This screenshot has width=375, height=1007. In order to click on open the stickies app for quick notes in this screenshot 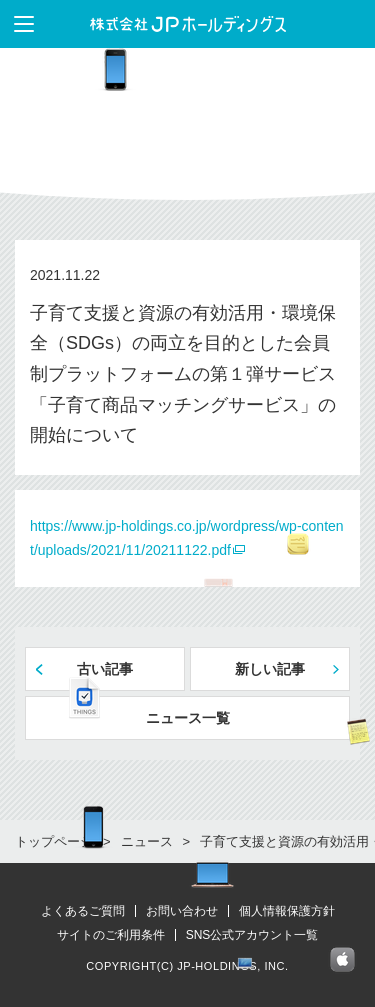, I will do `click(298, 544)`.